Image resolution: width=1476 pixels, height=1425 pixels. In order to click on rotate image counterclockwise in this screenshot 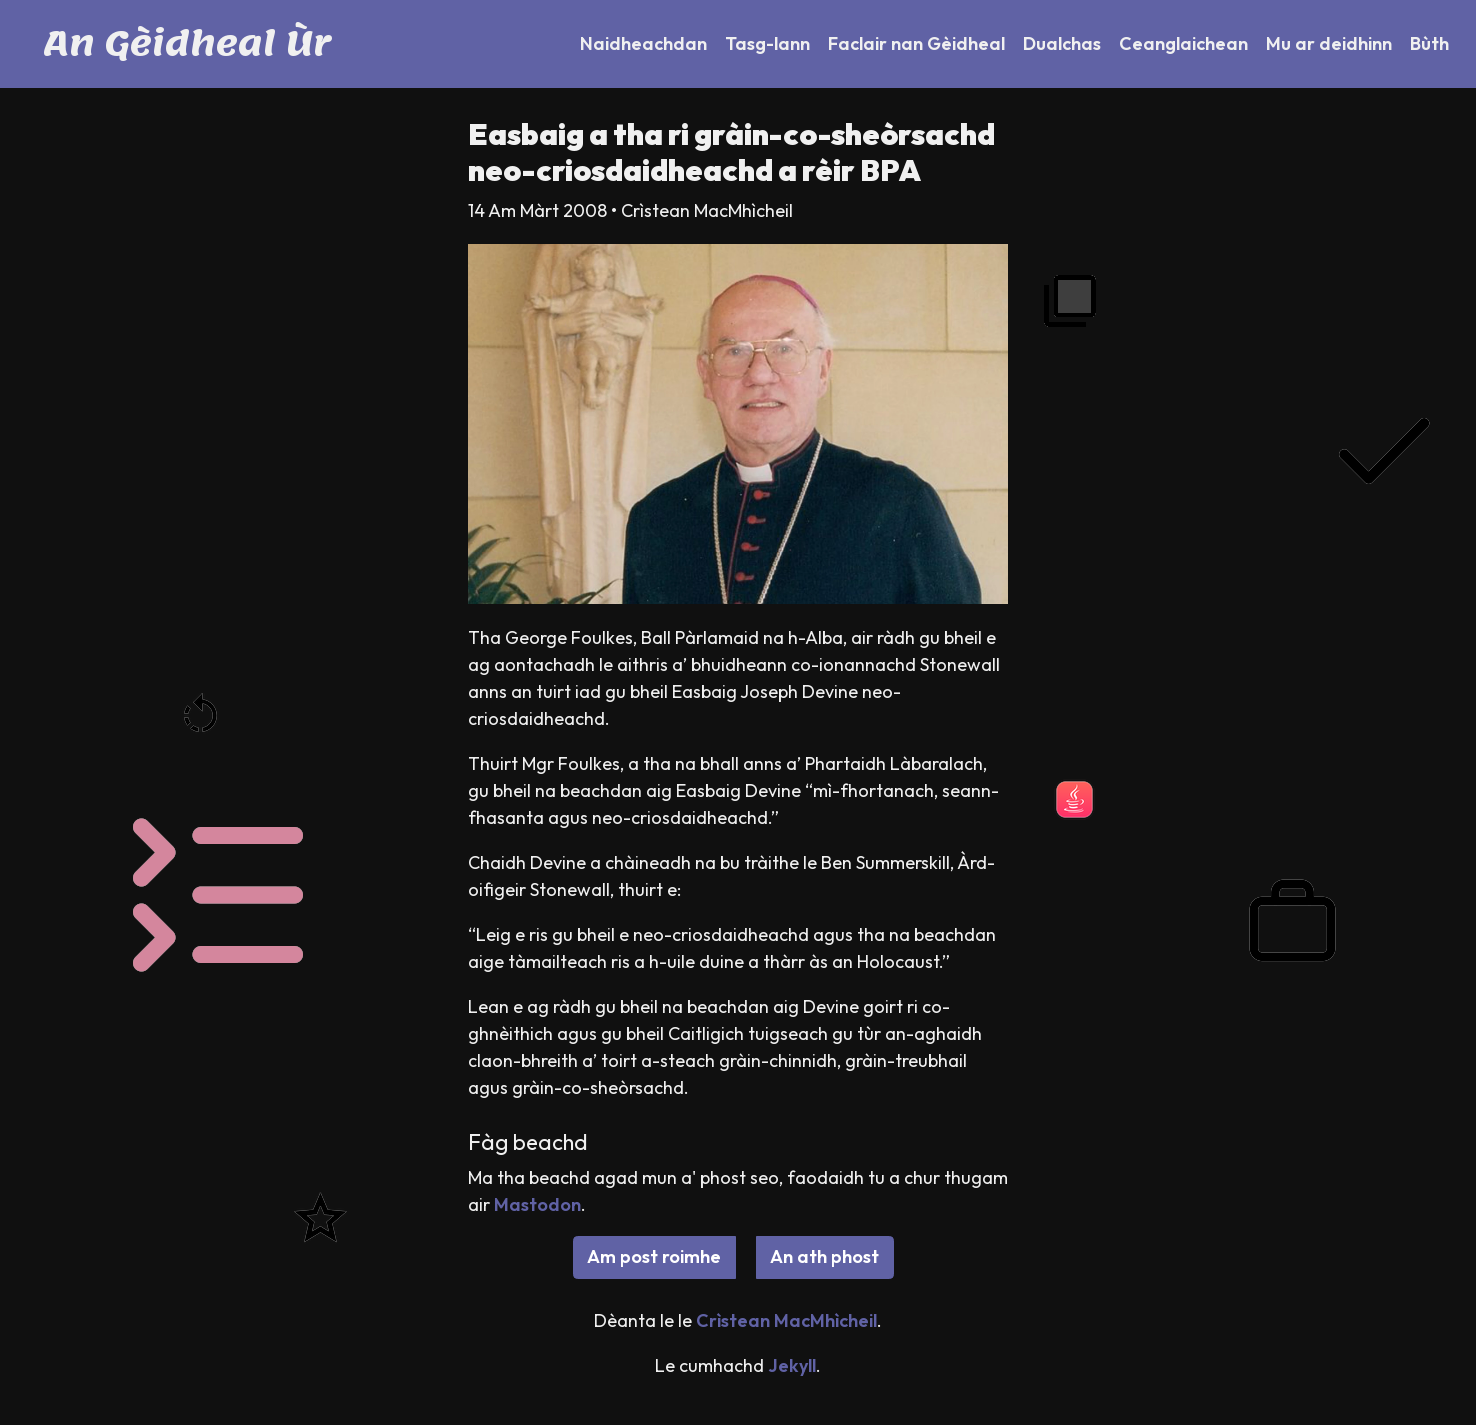, I will do `click(200, 715)`.